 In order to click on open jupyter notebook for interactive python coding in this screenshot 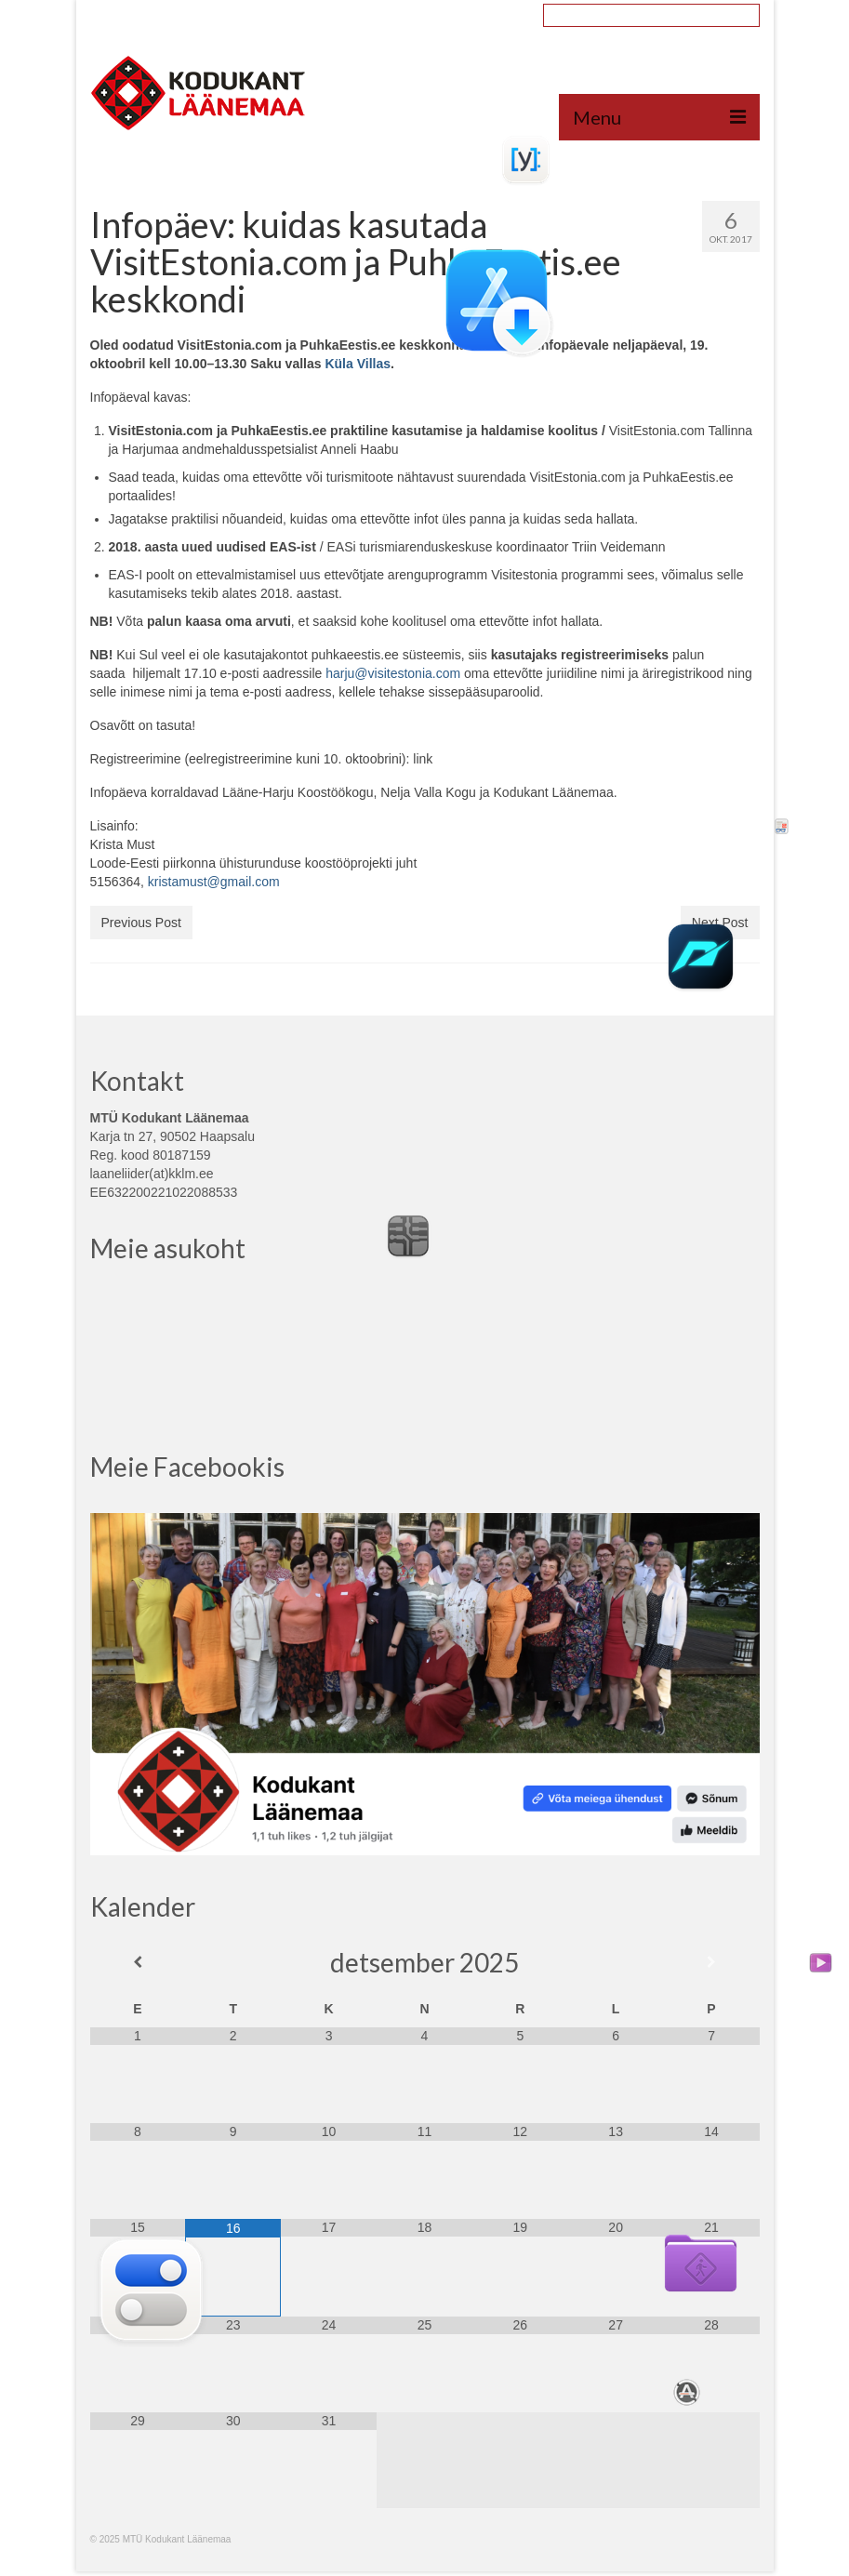, I will do `click(525, 159)`.